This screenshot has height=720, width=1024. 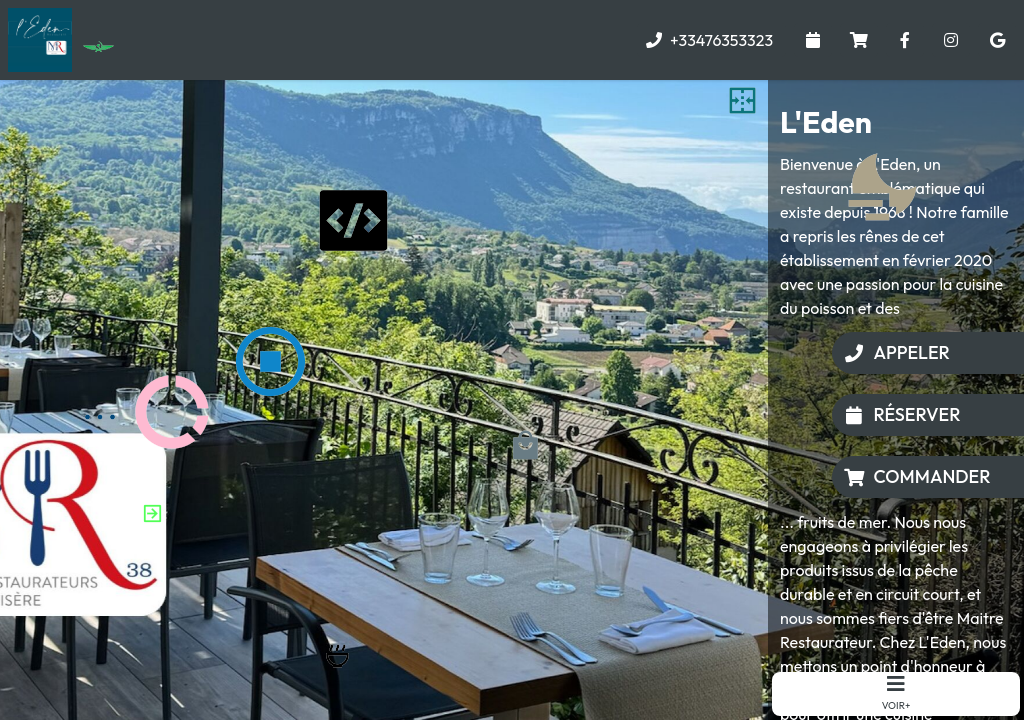 What do you see at coordinates (172, 412) in the screenshot?
I see `view data breakdown or analytics` at bounding box center [172, 412].